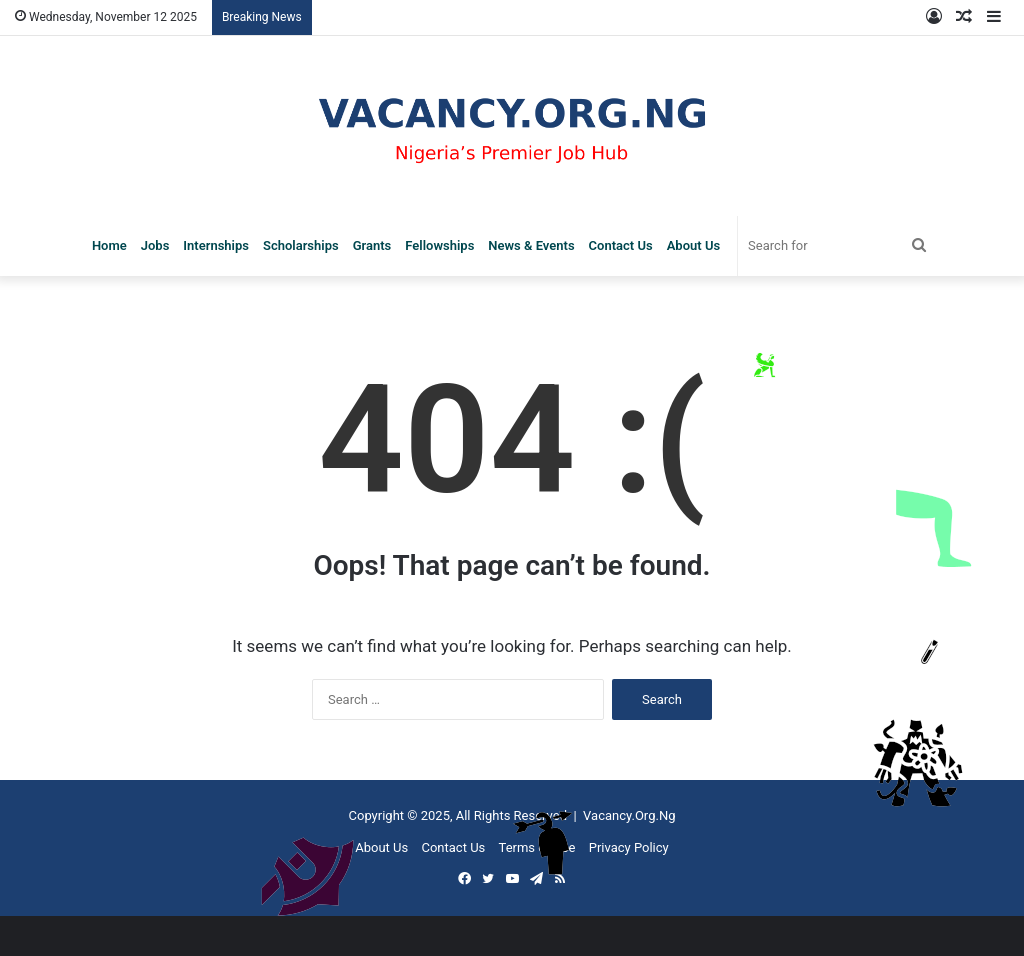 Image resolution: width=1024 pixels, height=956 pixels. What do you see at coordinates (765, 365) in the screenshot?
I see `access Greek mythology content or trivia` at bounding box center [765, 365].